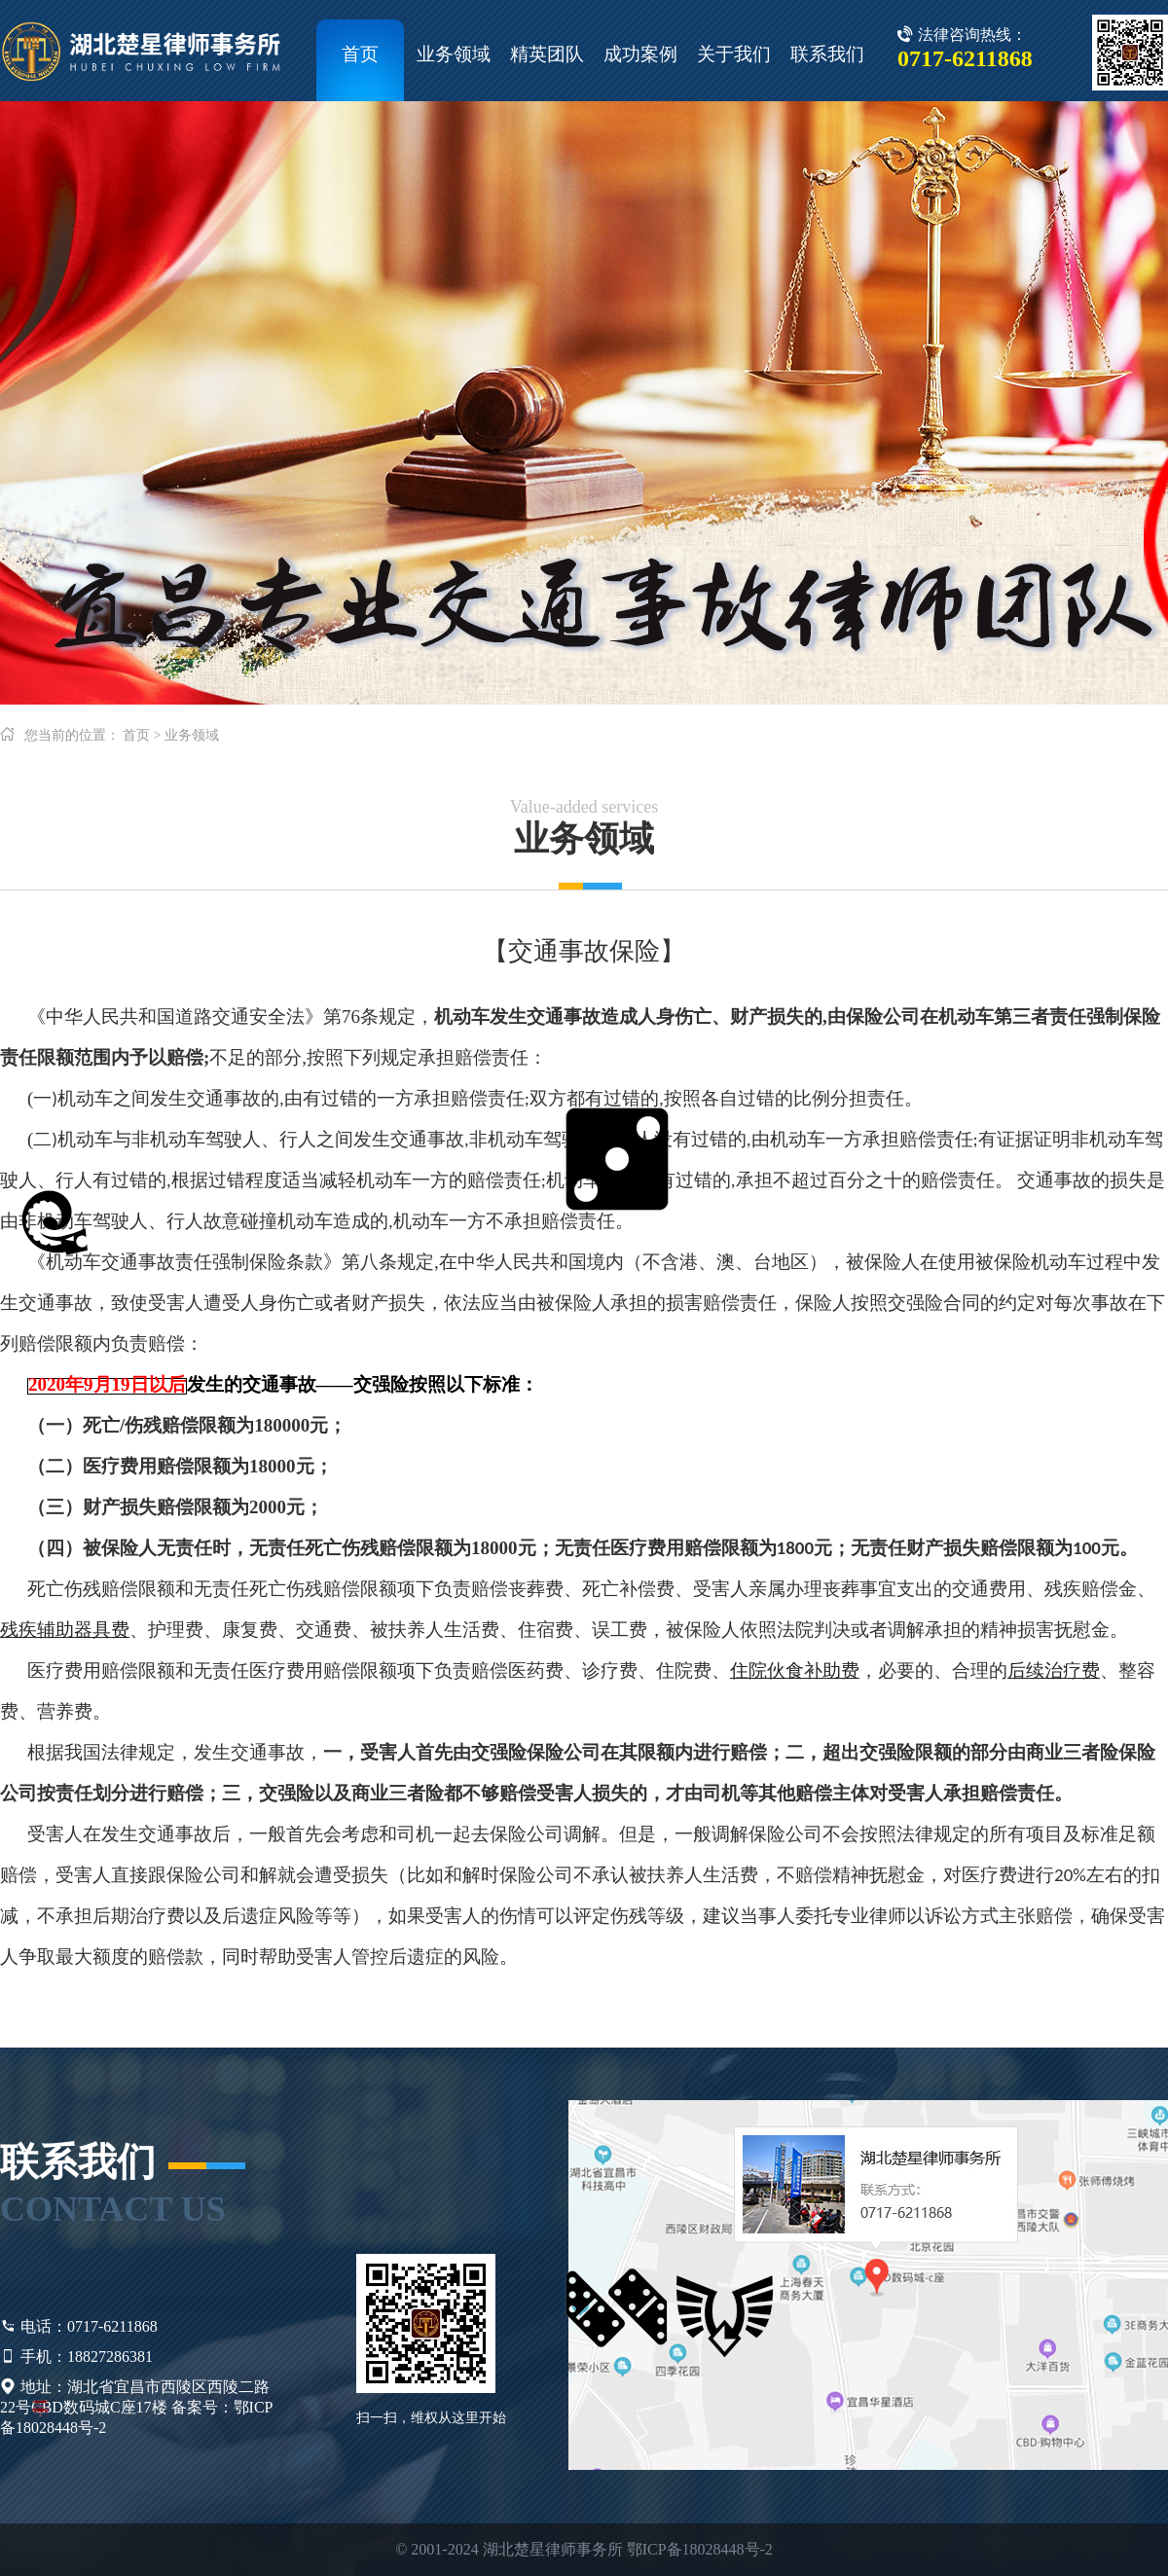 The width and height of the screenshot is (1168, 2576). Describe the element at coordinates (616, 2307) in the screenshot. I see `access domino or tile-based games` at that location.